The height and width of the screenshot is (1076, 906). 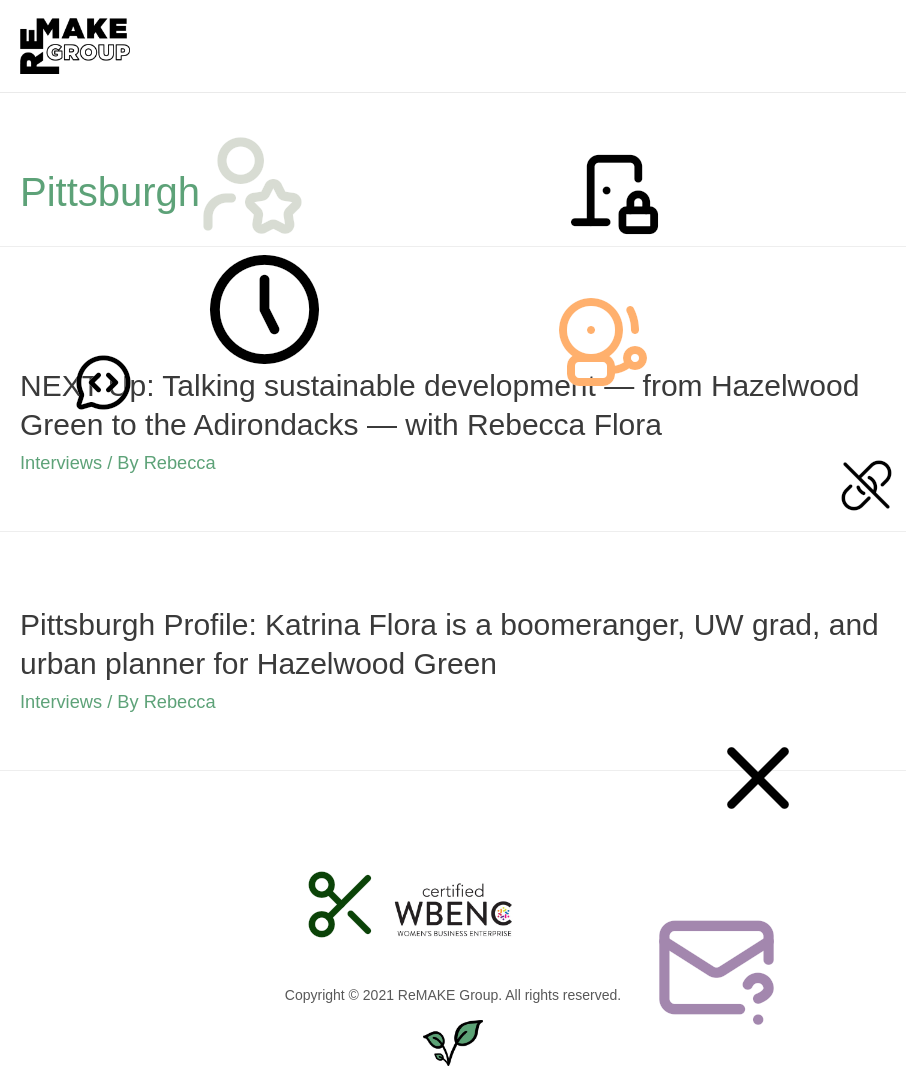 What do you see at coordinates (603, 342) in the screenshot?
I see `trigger an alarm or alert` at bounding box center [603, 342].